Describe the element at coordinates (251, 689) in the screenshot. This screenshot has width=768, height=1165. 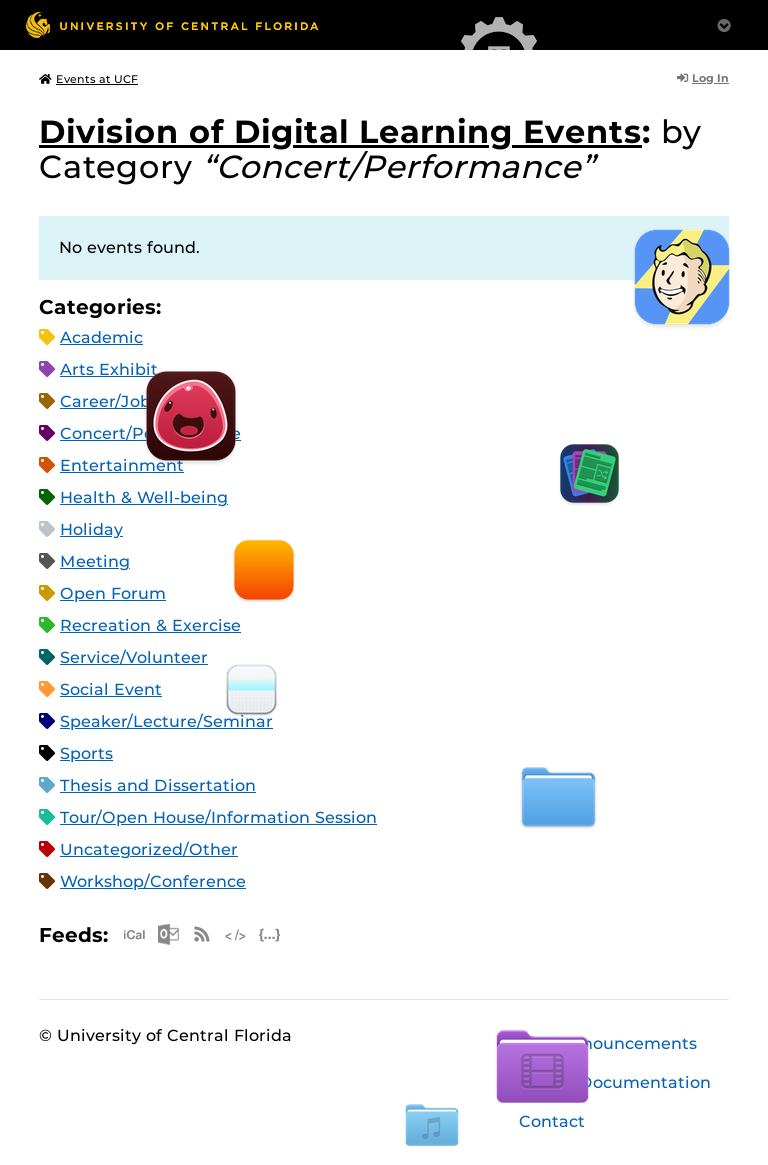
I see `open document scanner app` at that location.